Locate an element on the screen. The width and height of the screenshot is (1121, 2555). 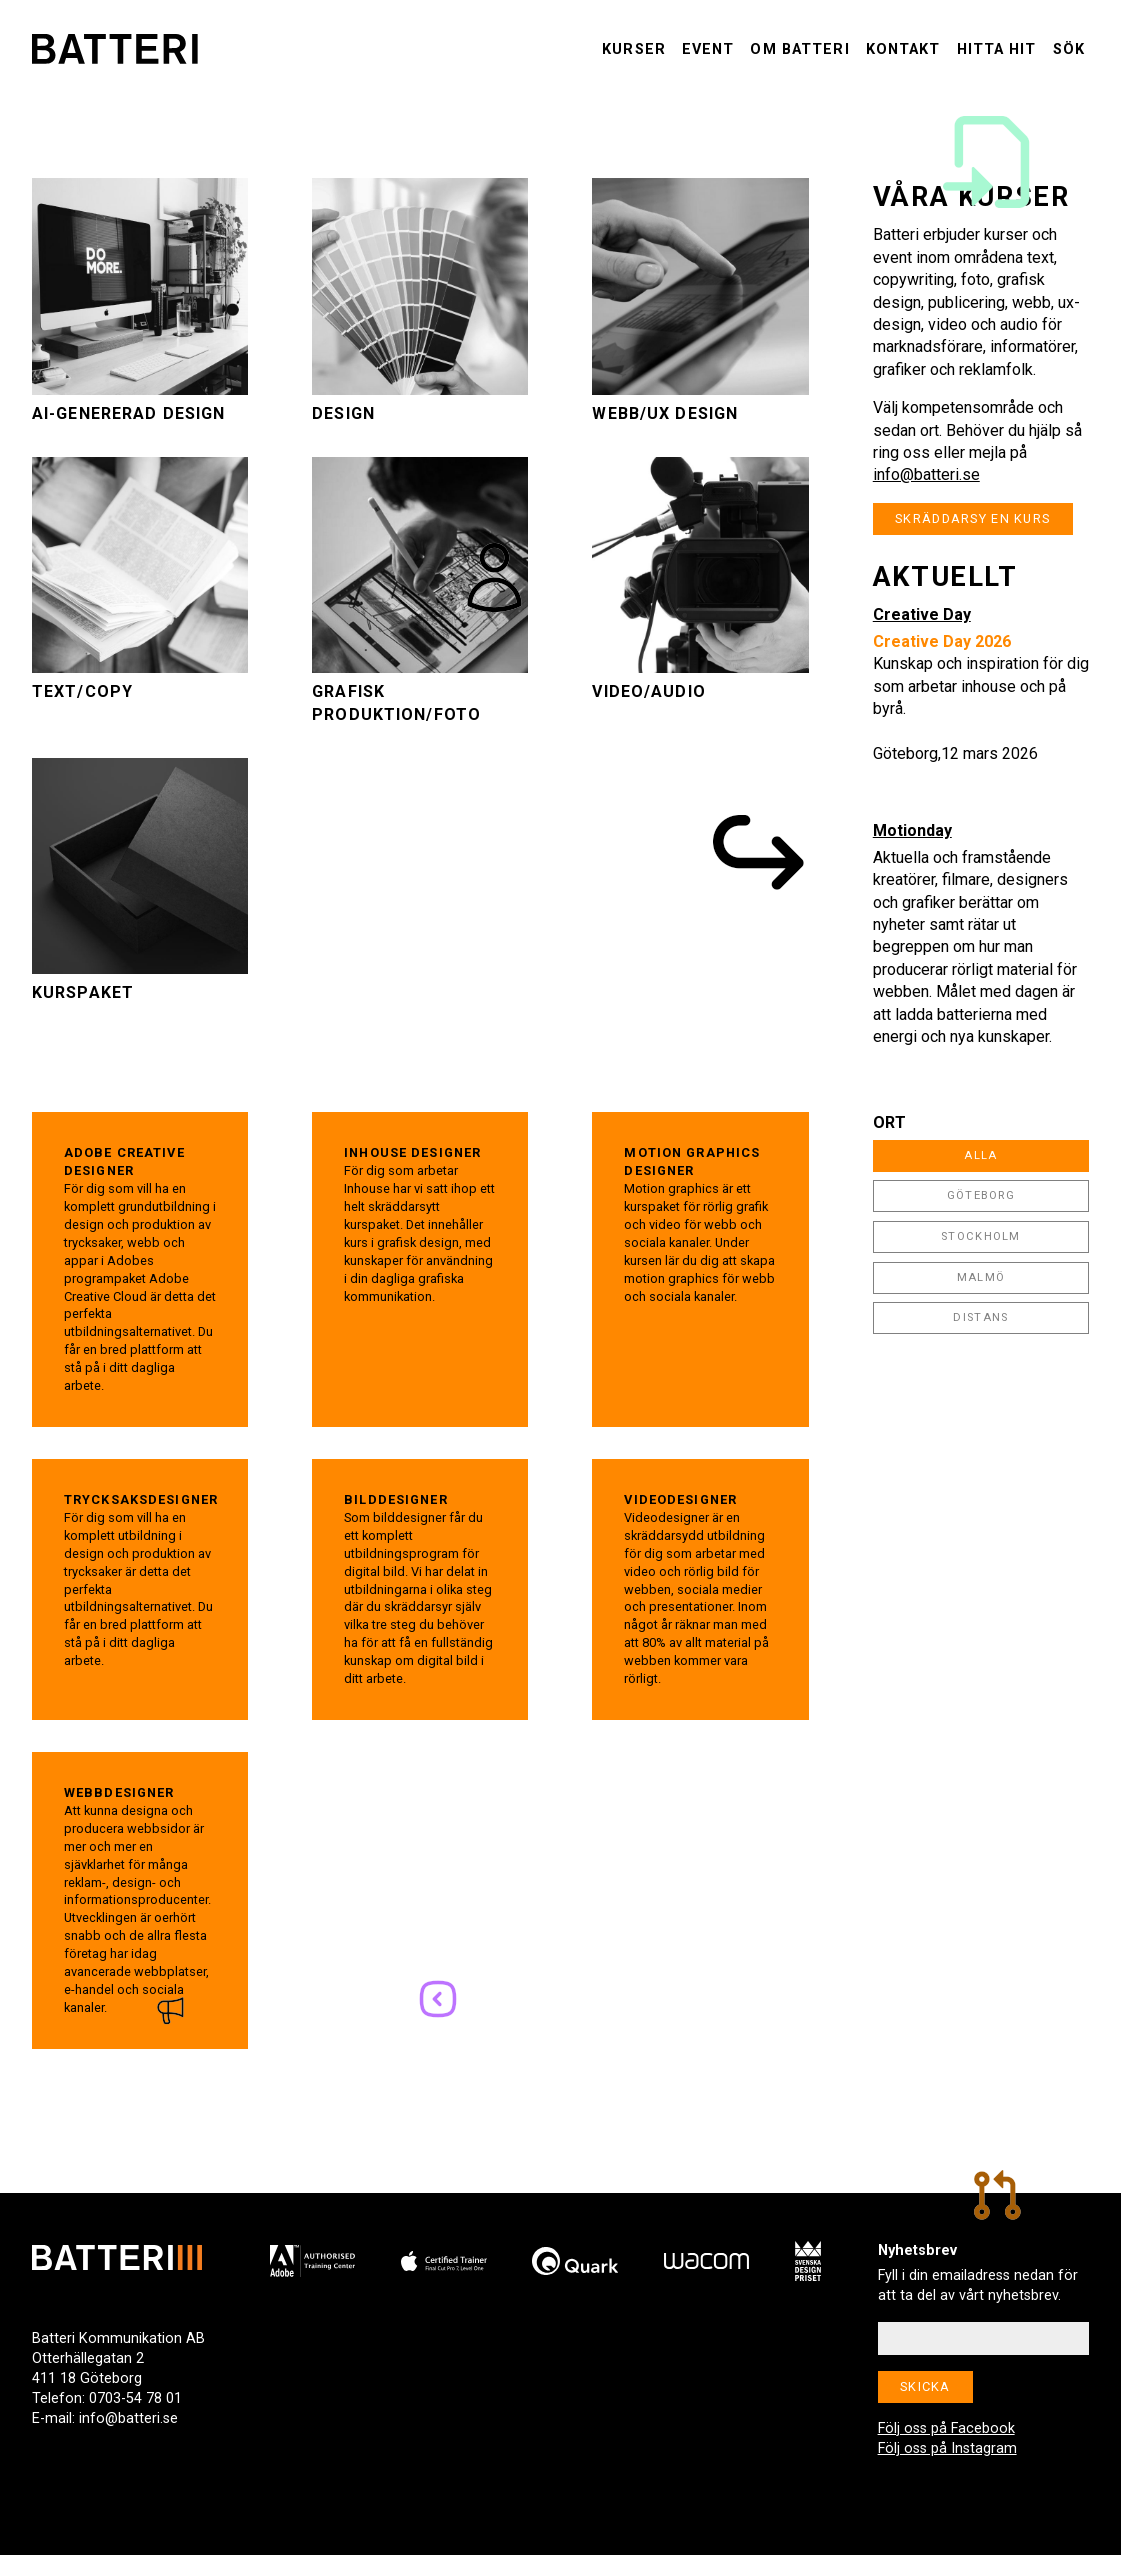
indicates a file has been moved to another location is located at coordinates (989, 162).